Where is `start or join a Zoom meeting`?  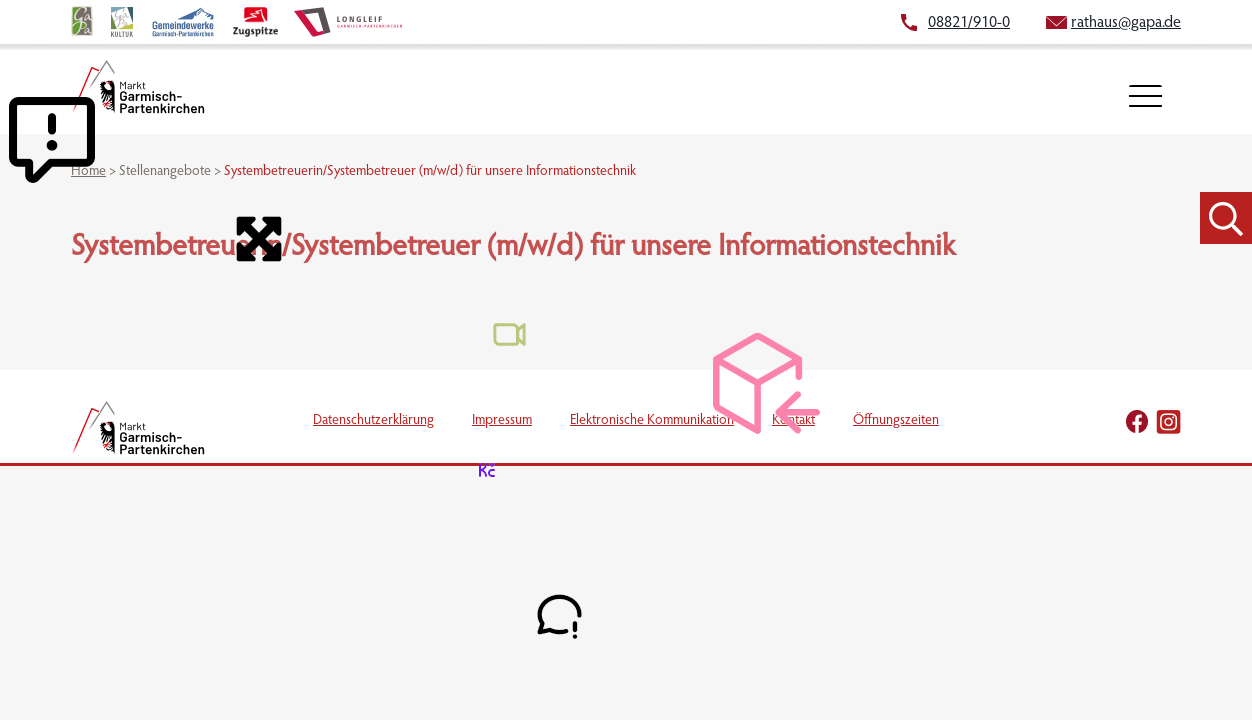 start or join a Zoom meeting is located at coordinates (509, 334).